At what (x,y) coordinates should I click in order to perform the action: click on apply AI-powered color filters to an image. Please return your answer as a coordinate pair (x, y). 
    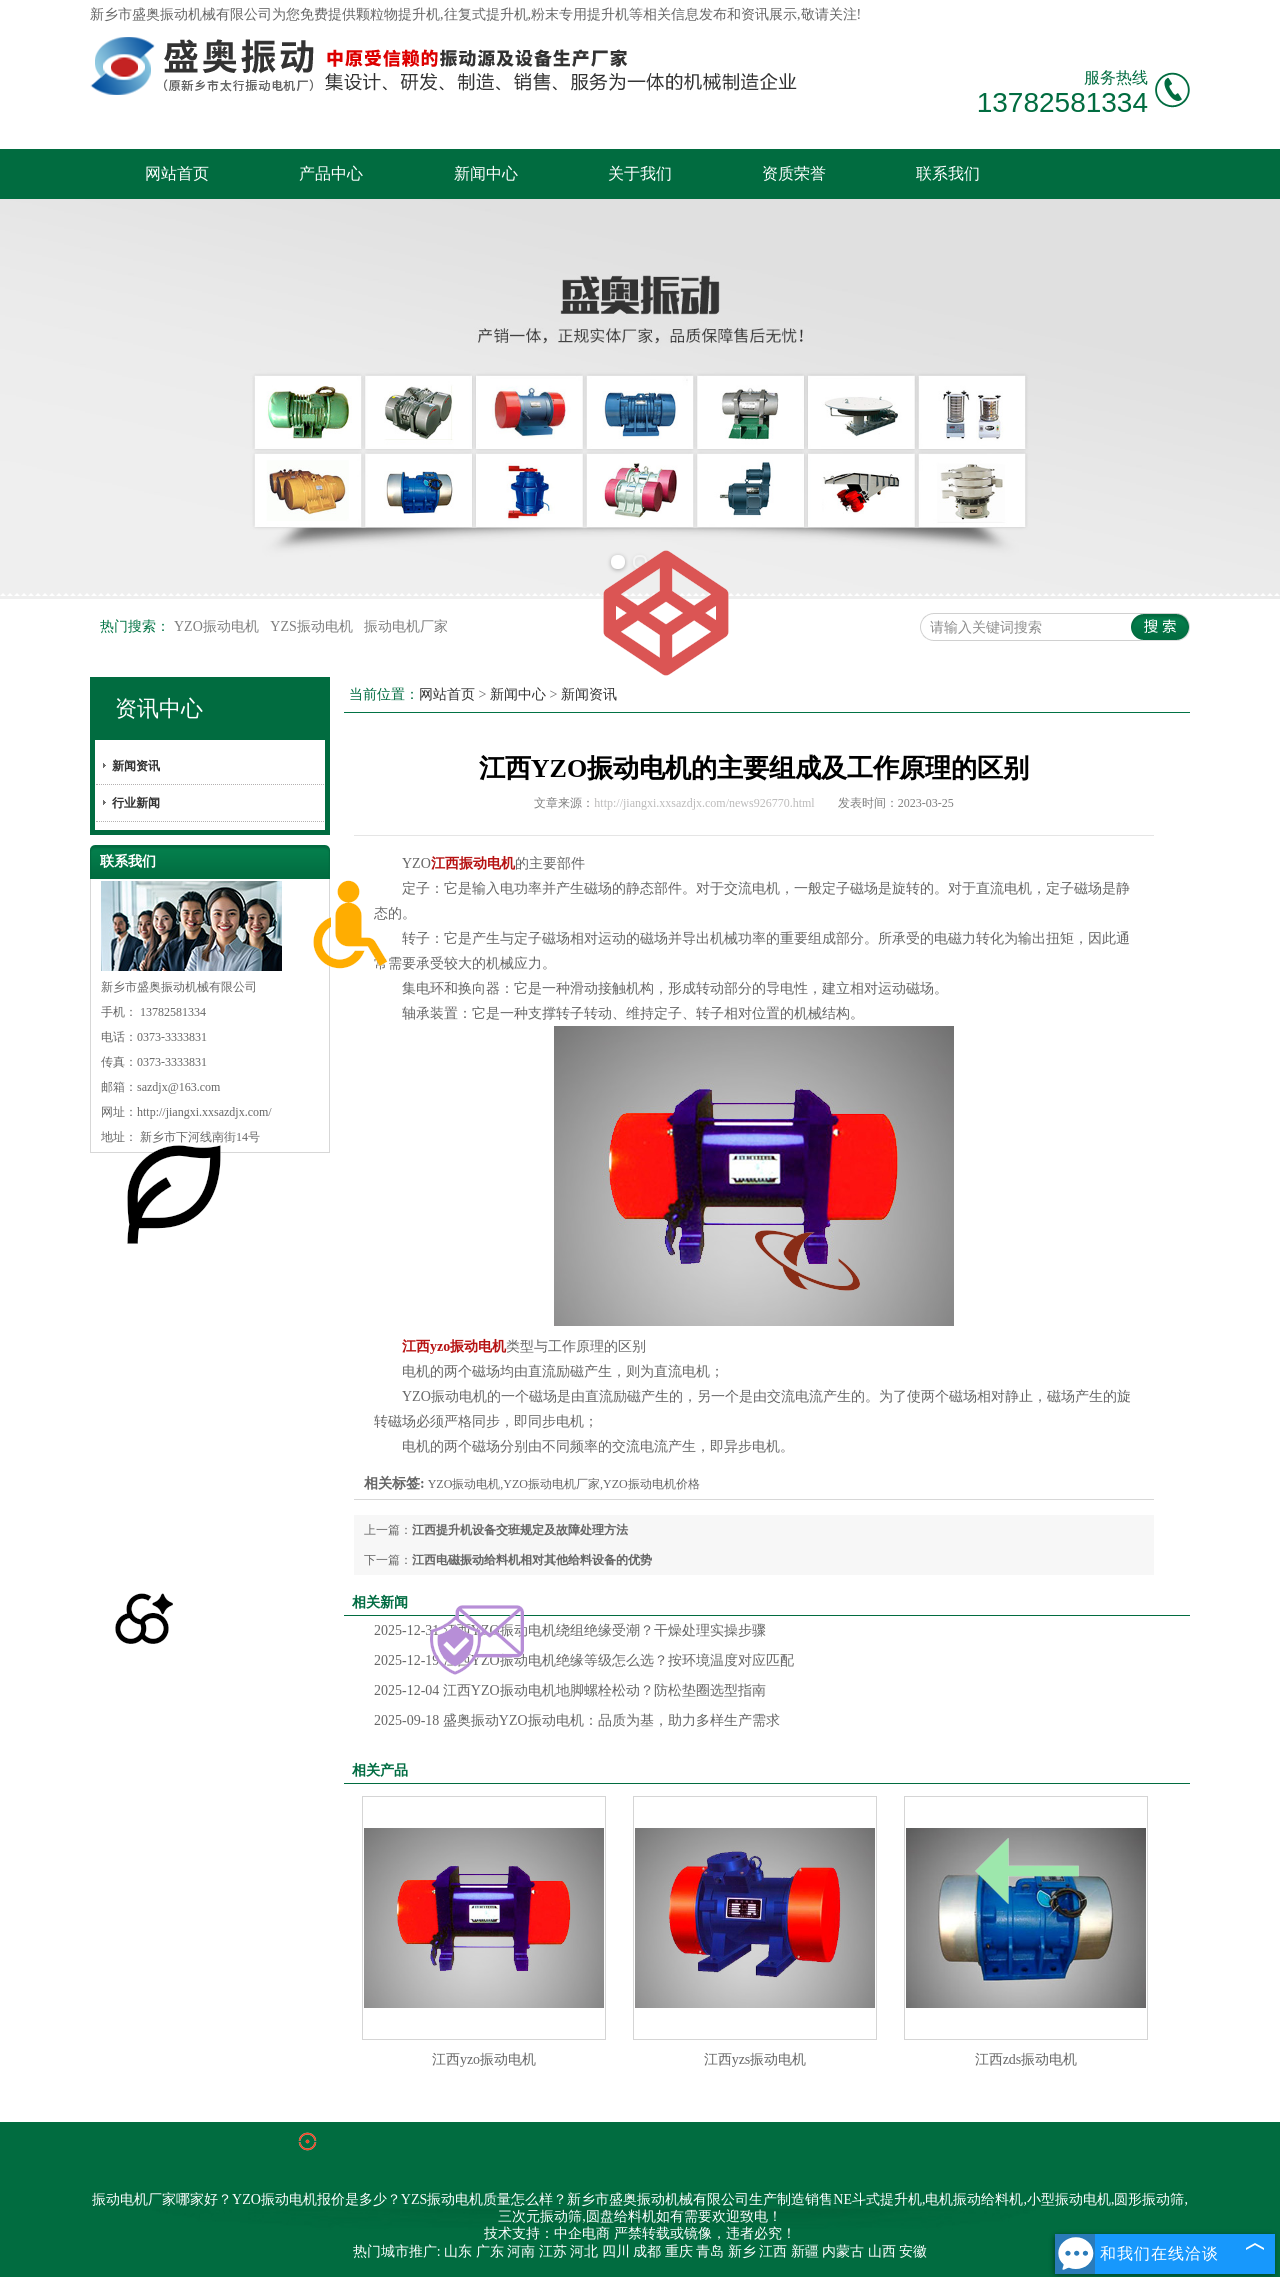
    Looking at the image, I should click on (142, 1622).